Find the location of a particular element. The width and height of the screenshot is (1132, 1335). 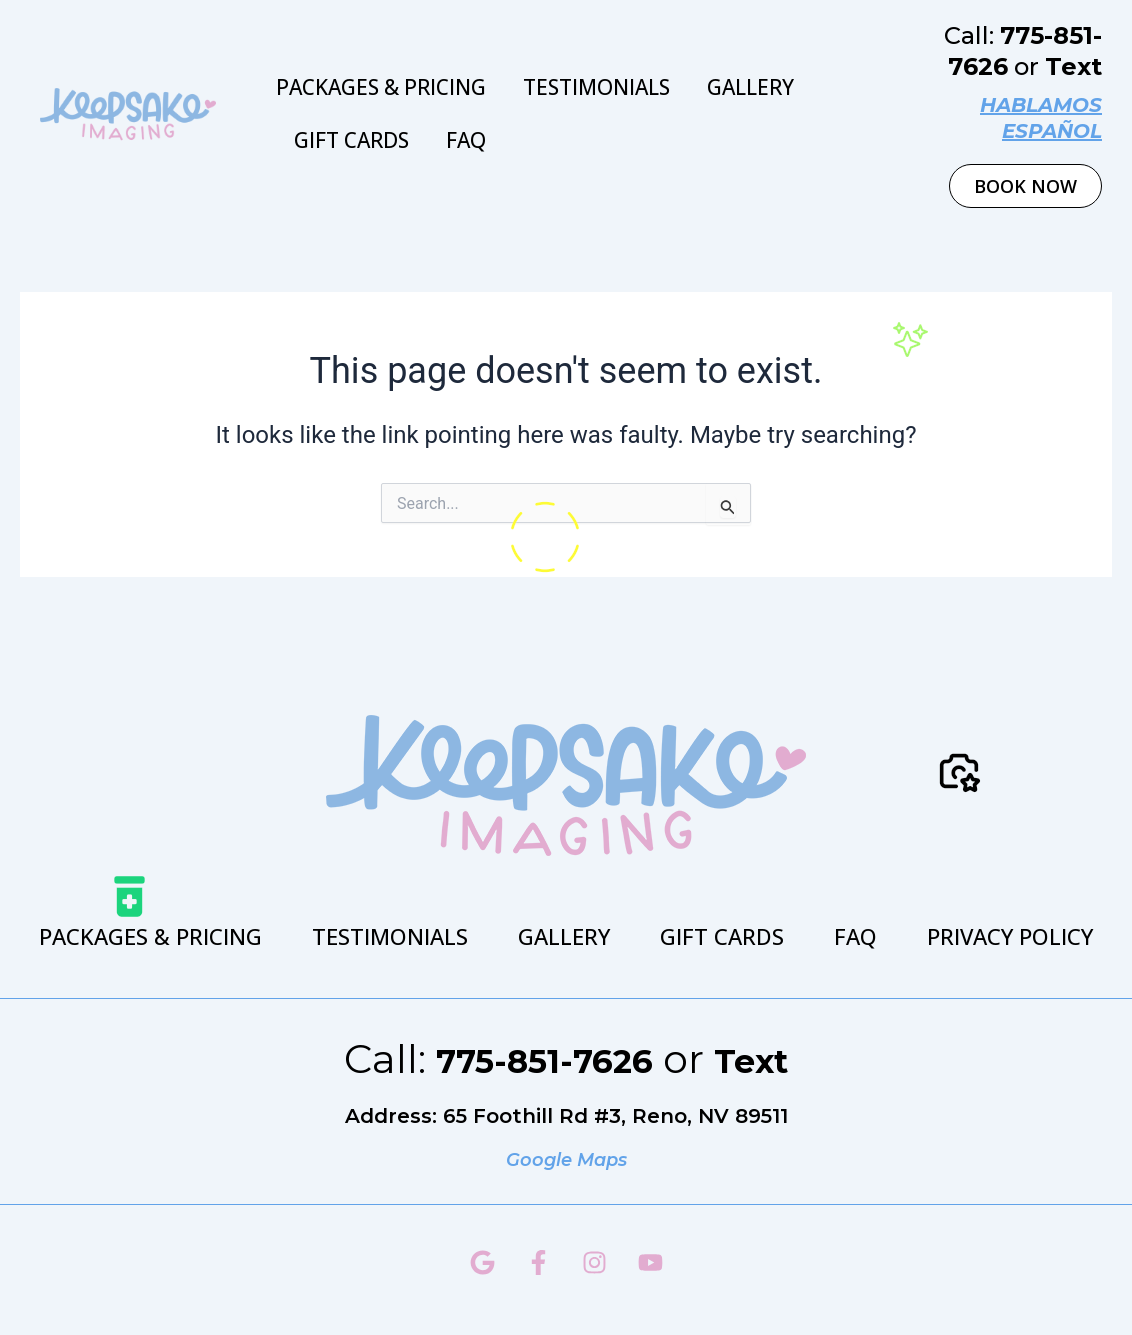

indicates AI-generated or enhanced content is located at coordinates (910, 339).